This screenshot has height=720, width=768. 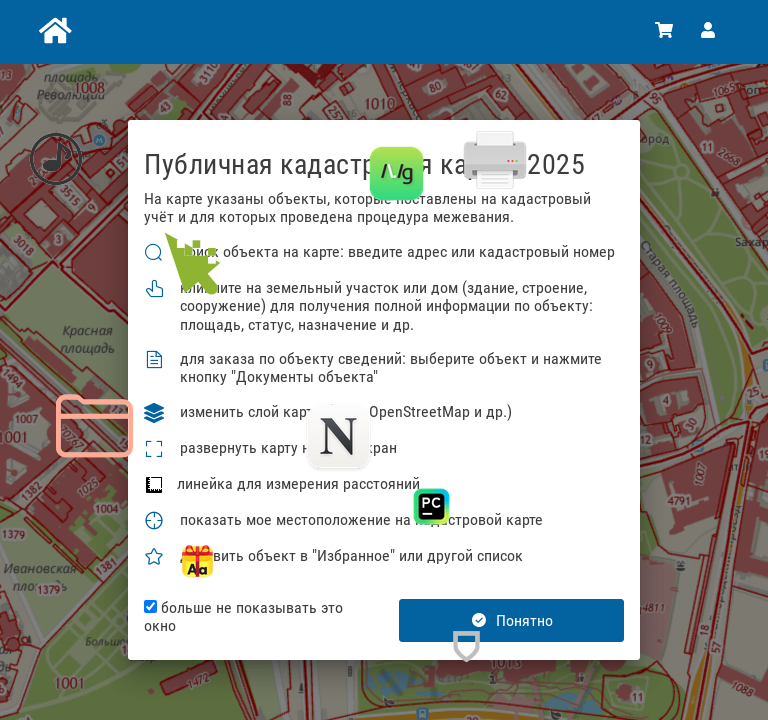 I want to click on open notion app, so click(x=338, y=436).